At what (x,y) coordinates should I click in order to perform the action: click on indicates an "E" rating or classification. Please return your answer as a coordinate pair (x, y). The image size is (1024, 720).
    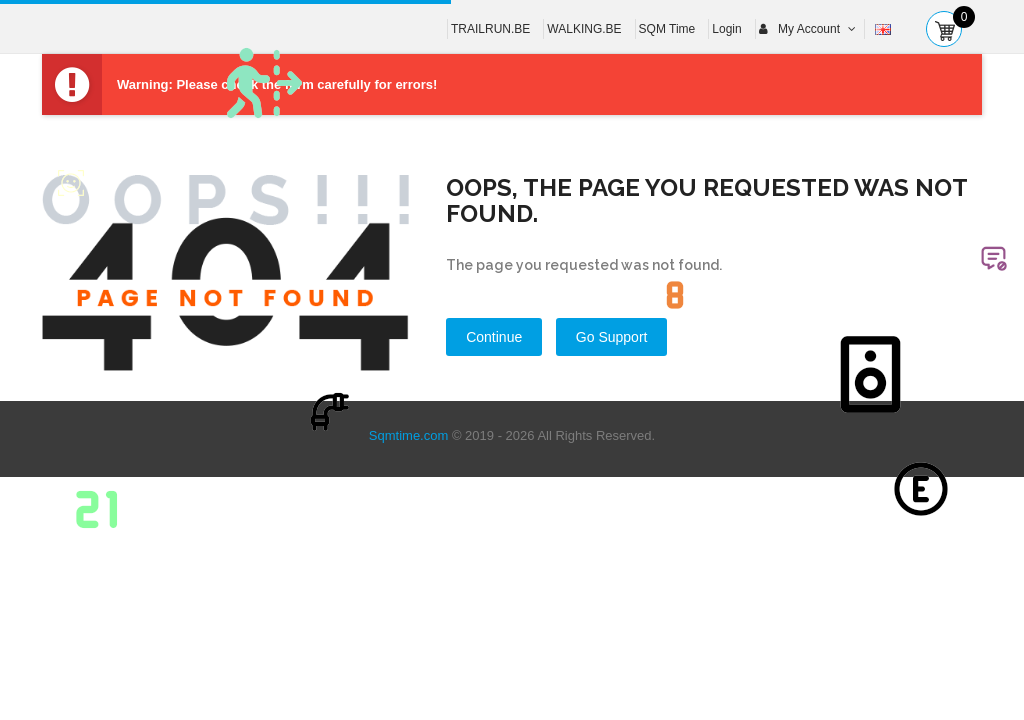
    Looking at the image, I should click on (921, 489).